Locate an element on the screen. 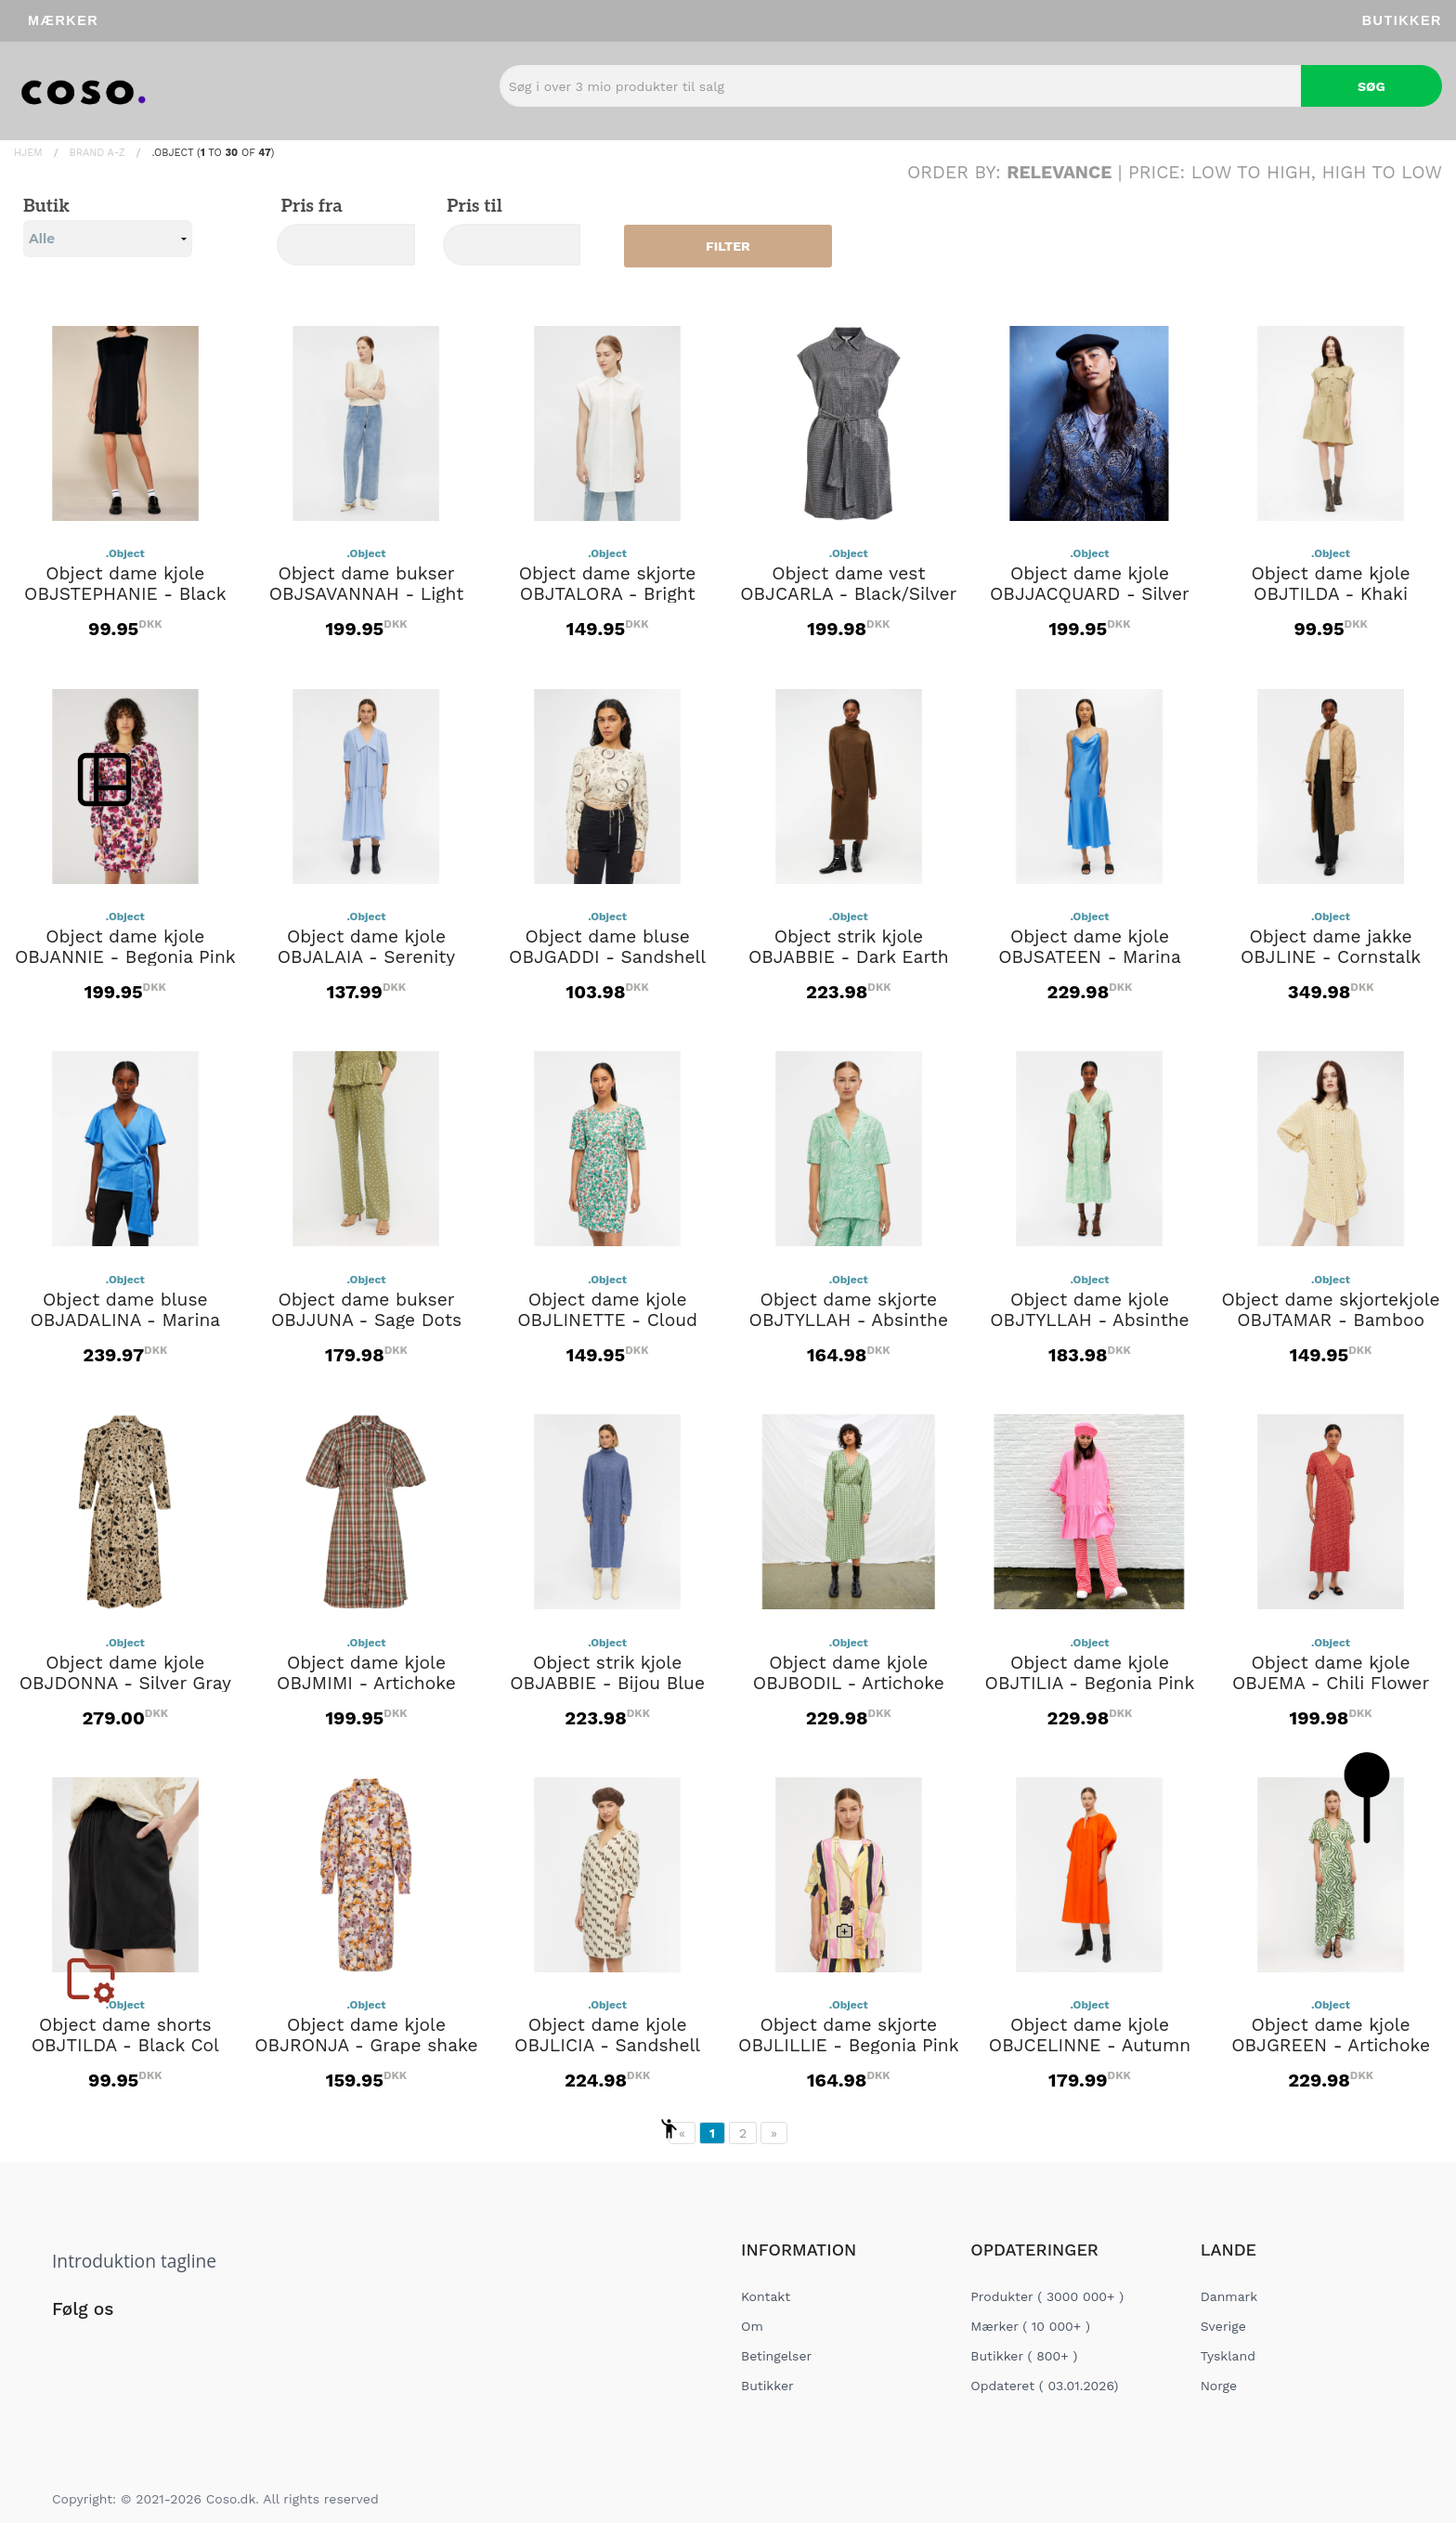 This screenshot has height=2523, width=1456. switch to left-bottom panel layout is located at coordinates (104, 779).